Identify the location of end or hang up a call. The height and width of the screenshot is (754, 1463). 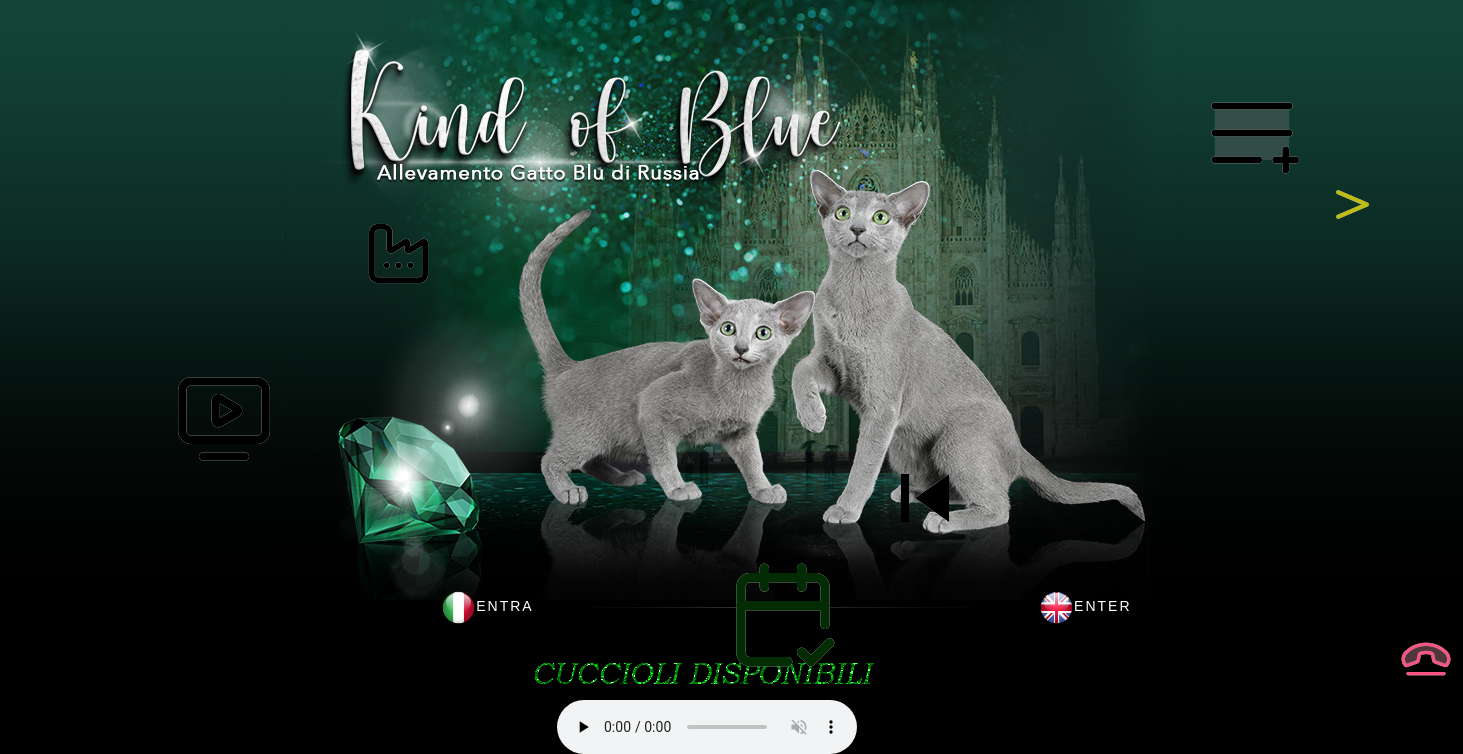
(1426, 659).